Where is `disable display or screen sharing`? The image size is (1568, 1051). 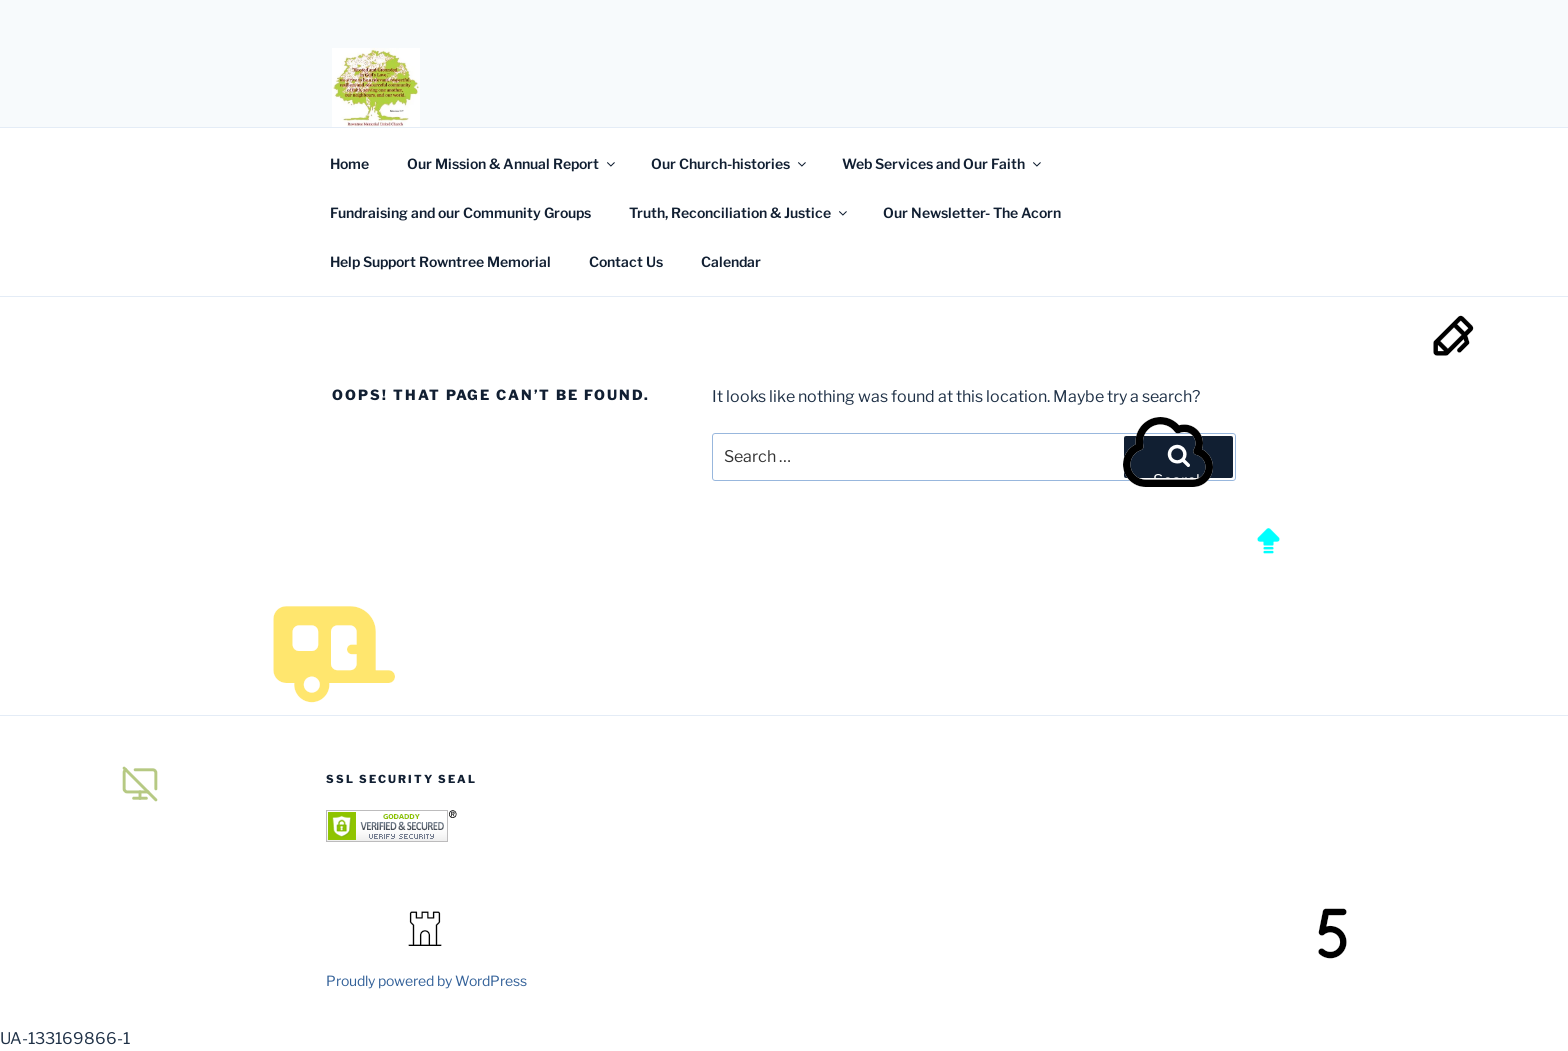 disable display or screen sharing is located at coordinates (140, 784).